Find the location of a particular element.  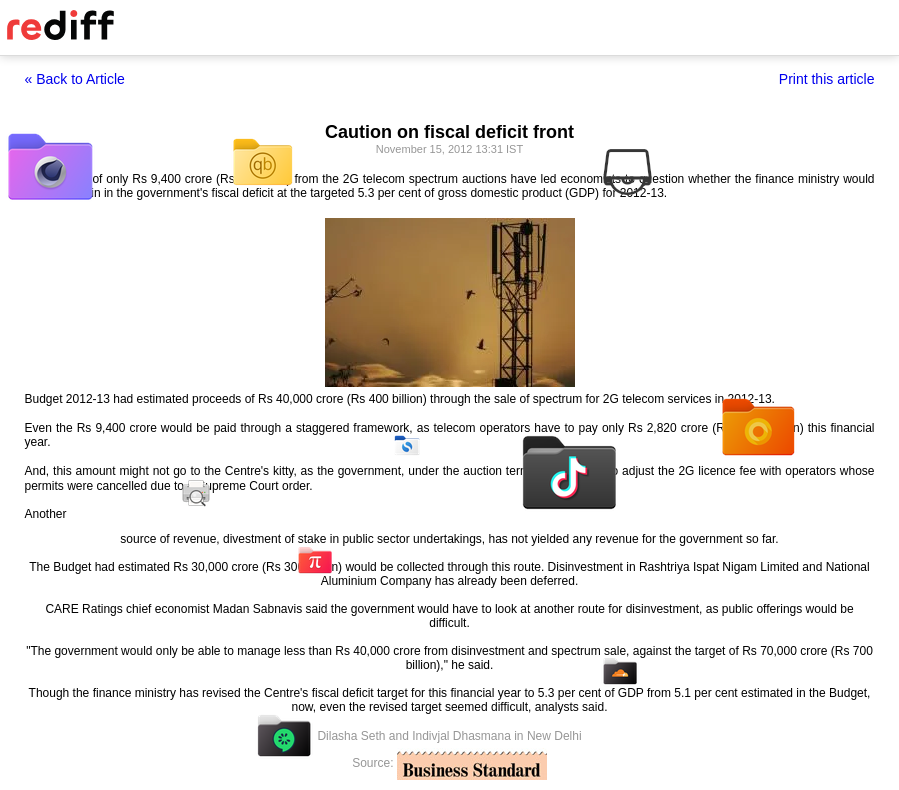

preview document before printing is located at coordinates (196, 493).